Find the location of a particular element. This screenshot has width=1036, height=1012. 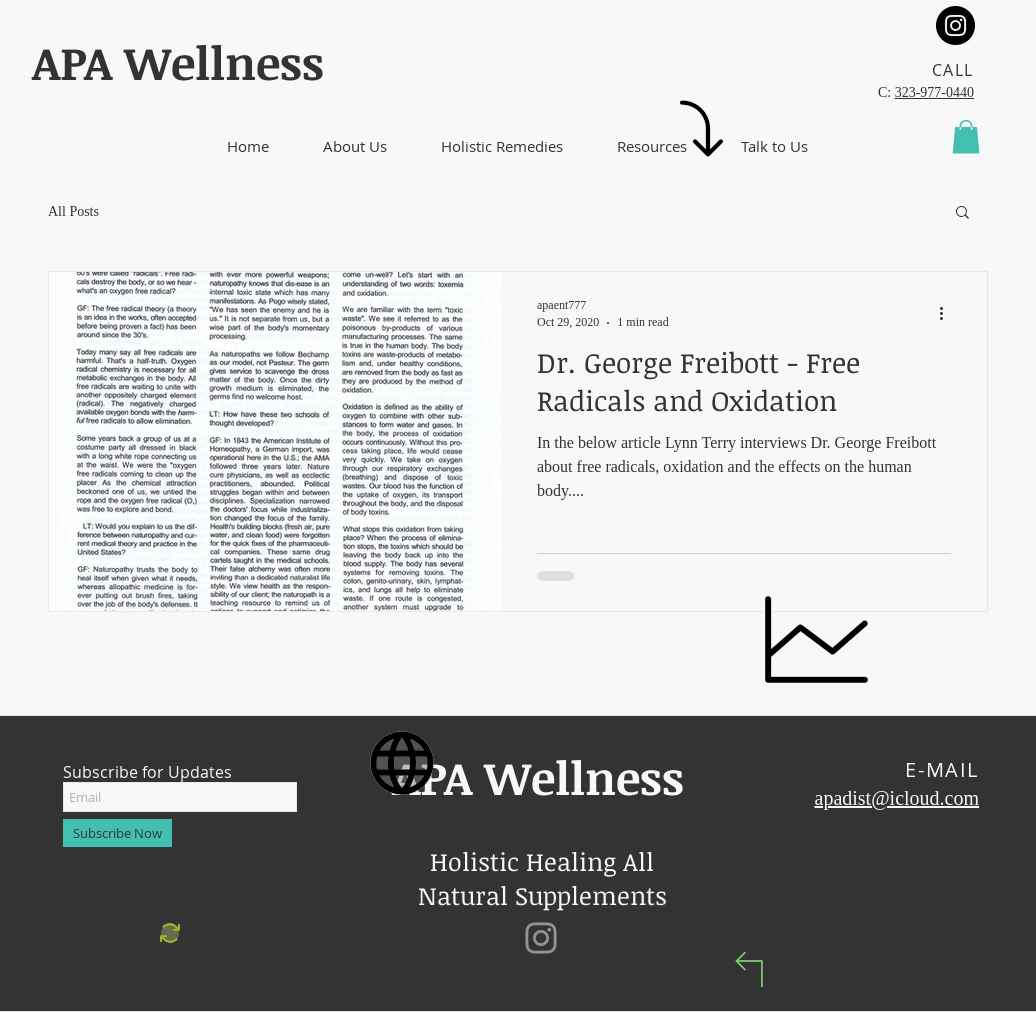

view analytics or statistics is located at coordinates (816, 639).